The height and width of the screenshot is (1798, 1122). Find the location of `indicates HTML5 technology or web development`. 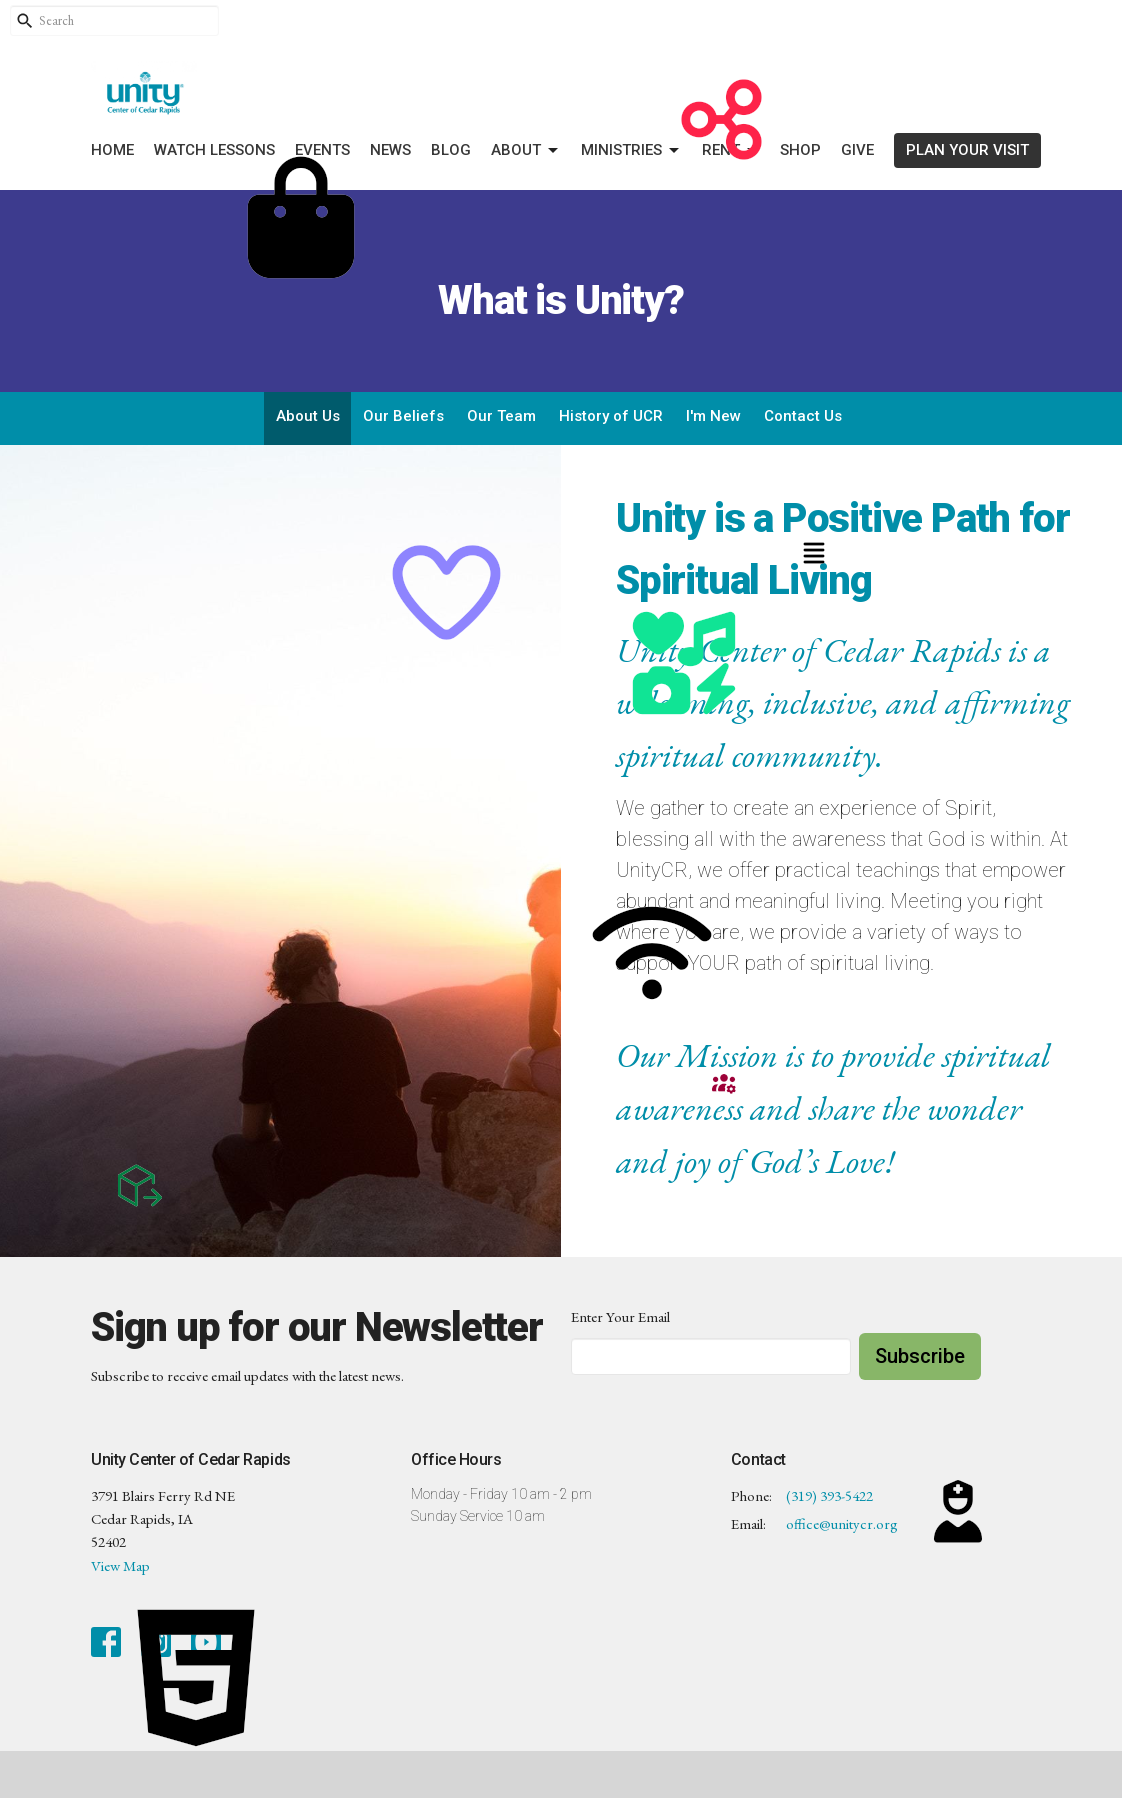

indicates HTML5 technology or web development is located at coordinates (196, 1678).